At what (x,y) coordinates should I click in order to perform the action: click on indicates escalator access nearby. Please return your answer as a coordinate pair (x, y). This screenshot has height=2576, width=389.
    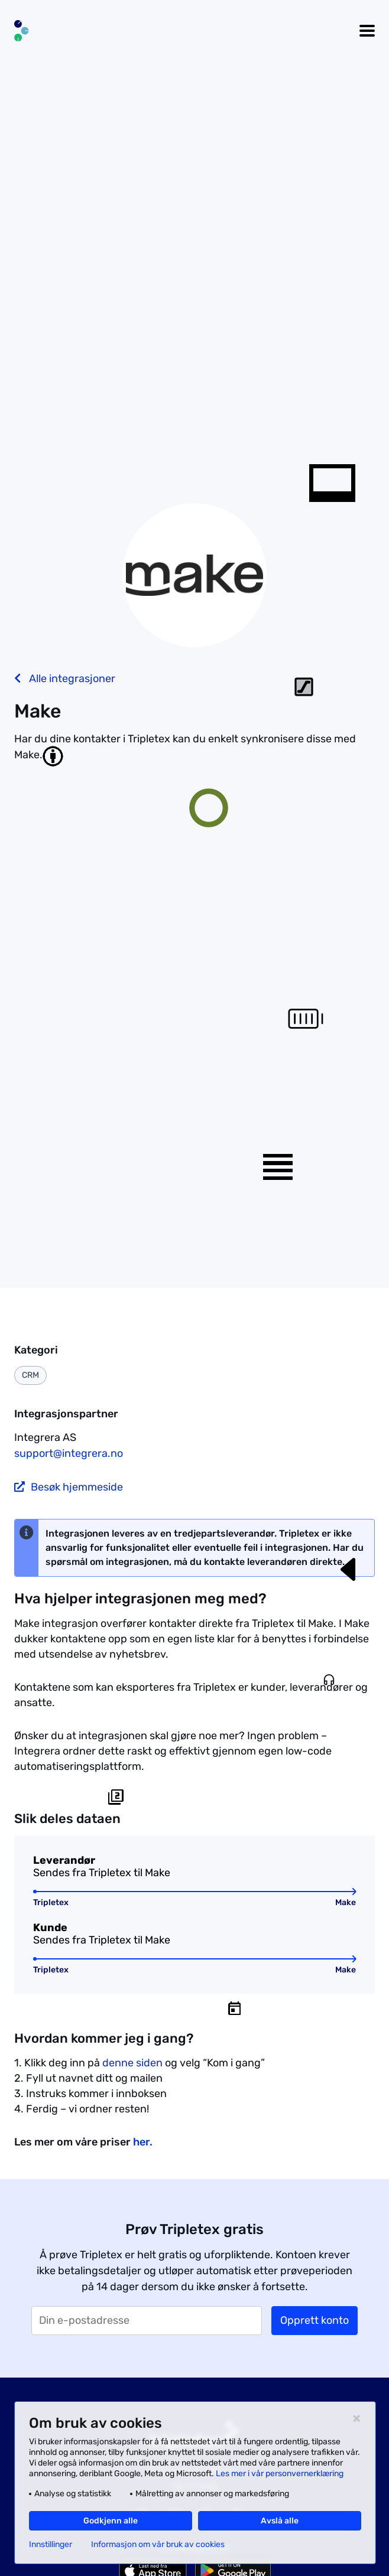
    Looking at the image, I should click on (304, 687).